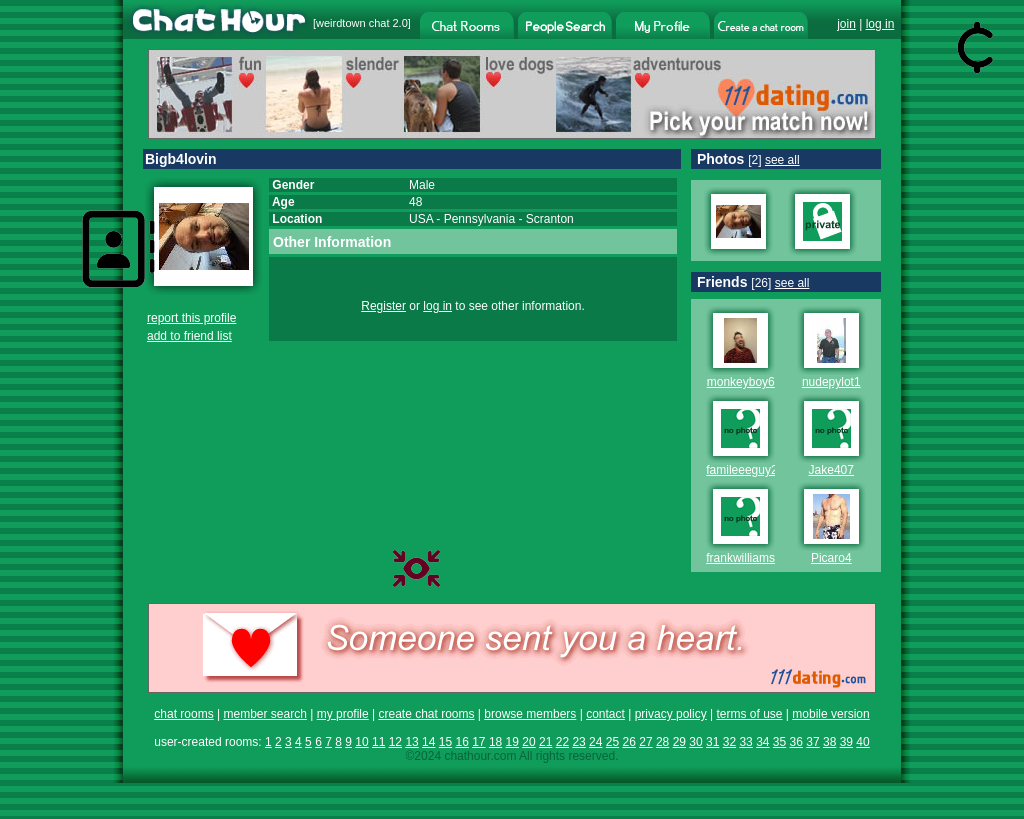 Image resolution: width=1024 pixels, height=819 pixels. I want to click on open your contacts list, so click(116, 249).